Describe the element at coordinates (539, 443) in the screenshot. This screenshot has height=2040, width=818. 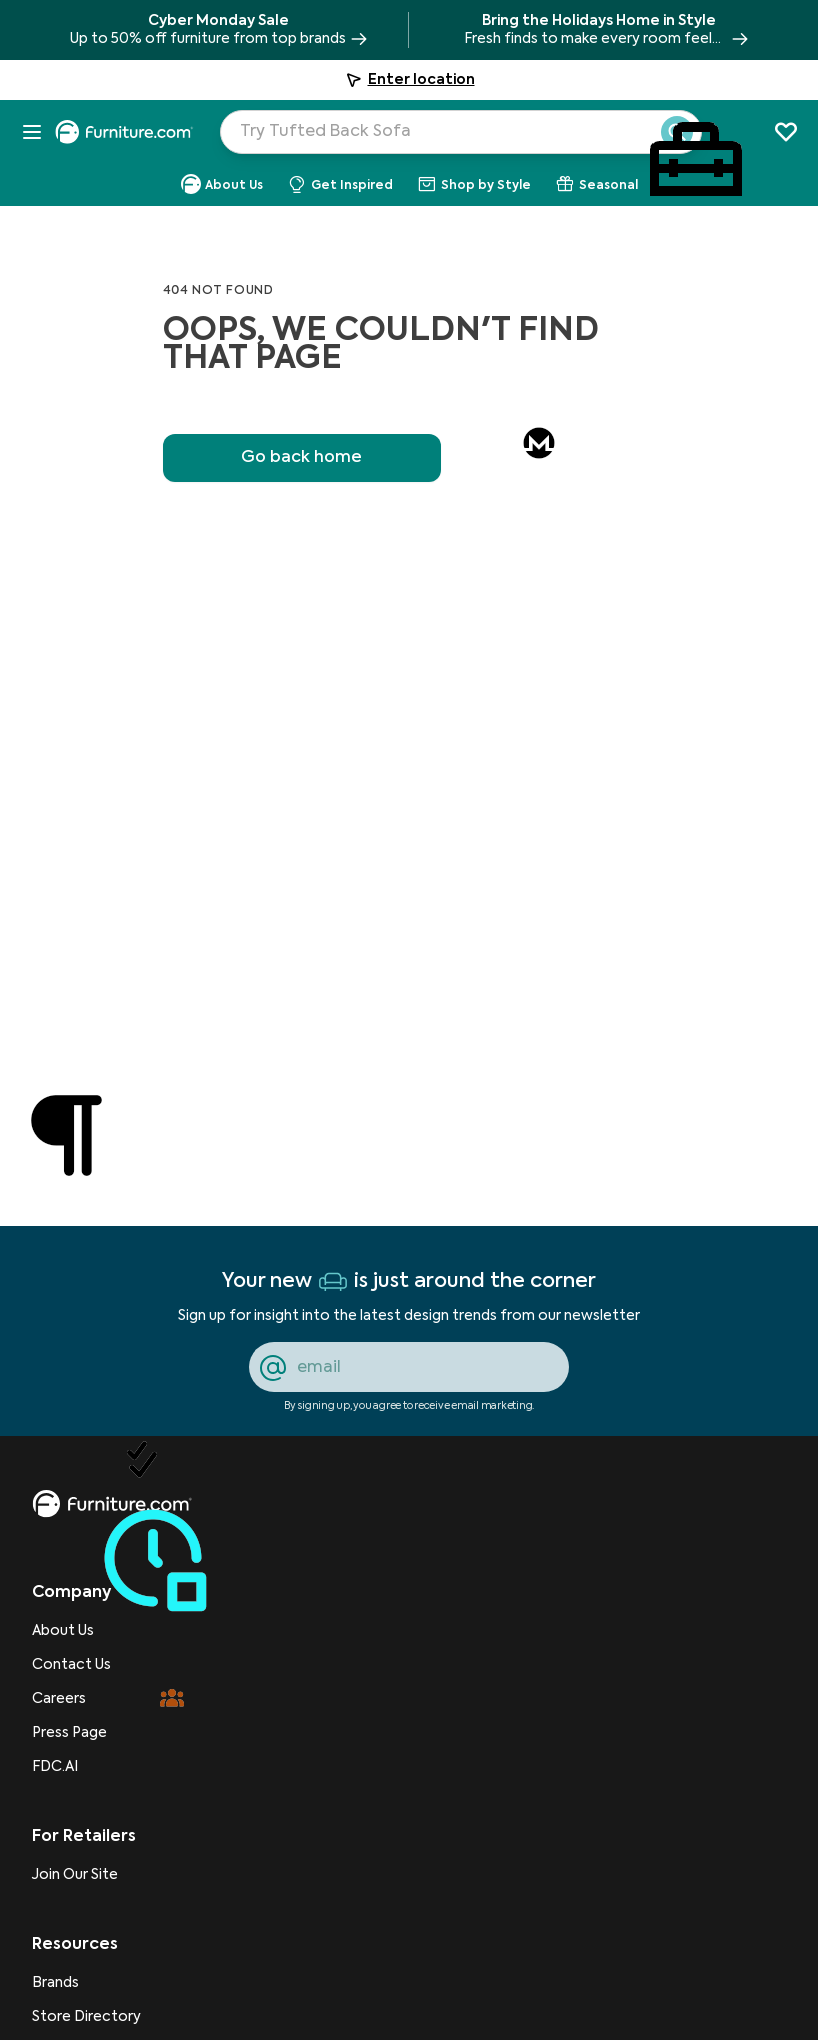
I see `monero cryptocurrency logo` at that location.